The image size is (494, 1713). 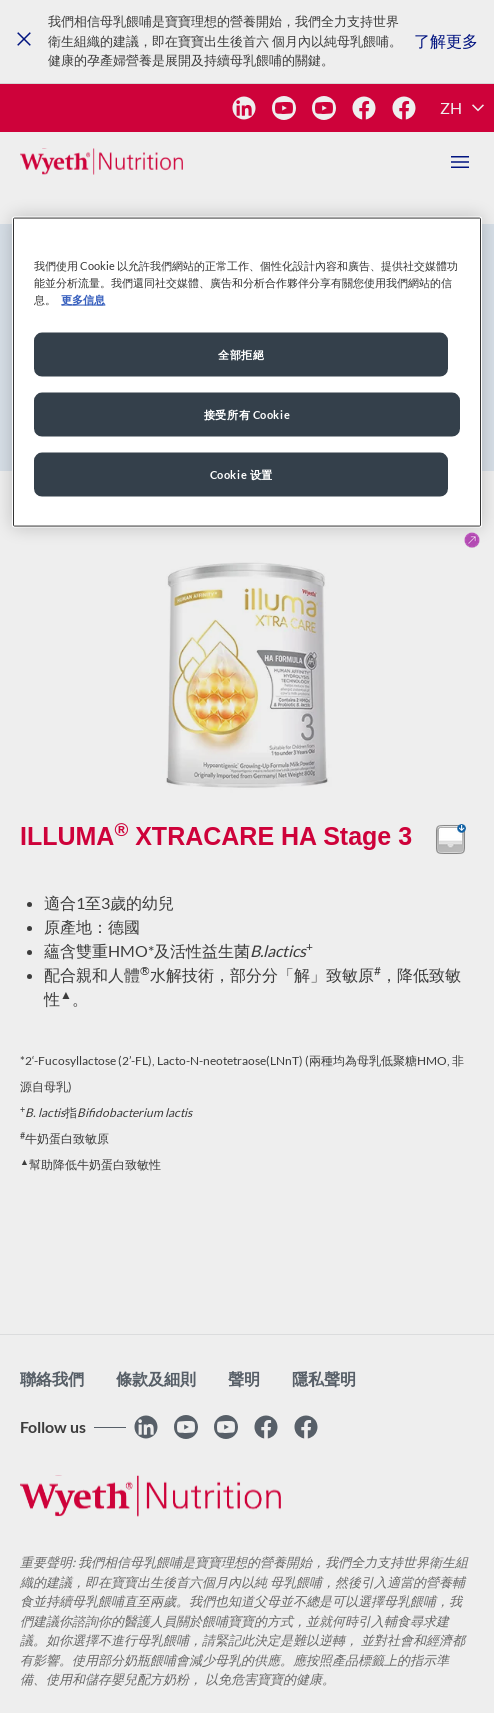 I want to click on indicates a symbolic link or shortcut to another file, so click(x=472, y=540).